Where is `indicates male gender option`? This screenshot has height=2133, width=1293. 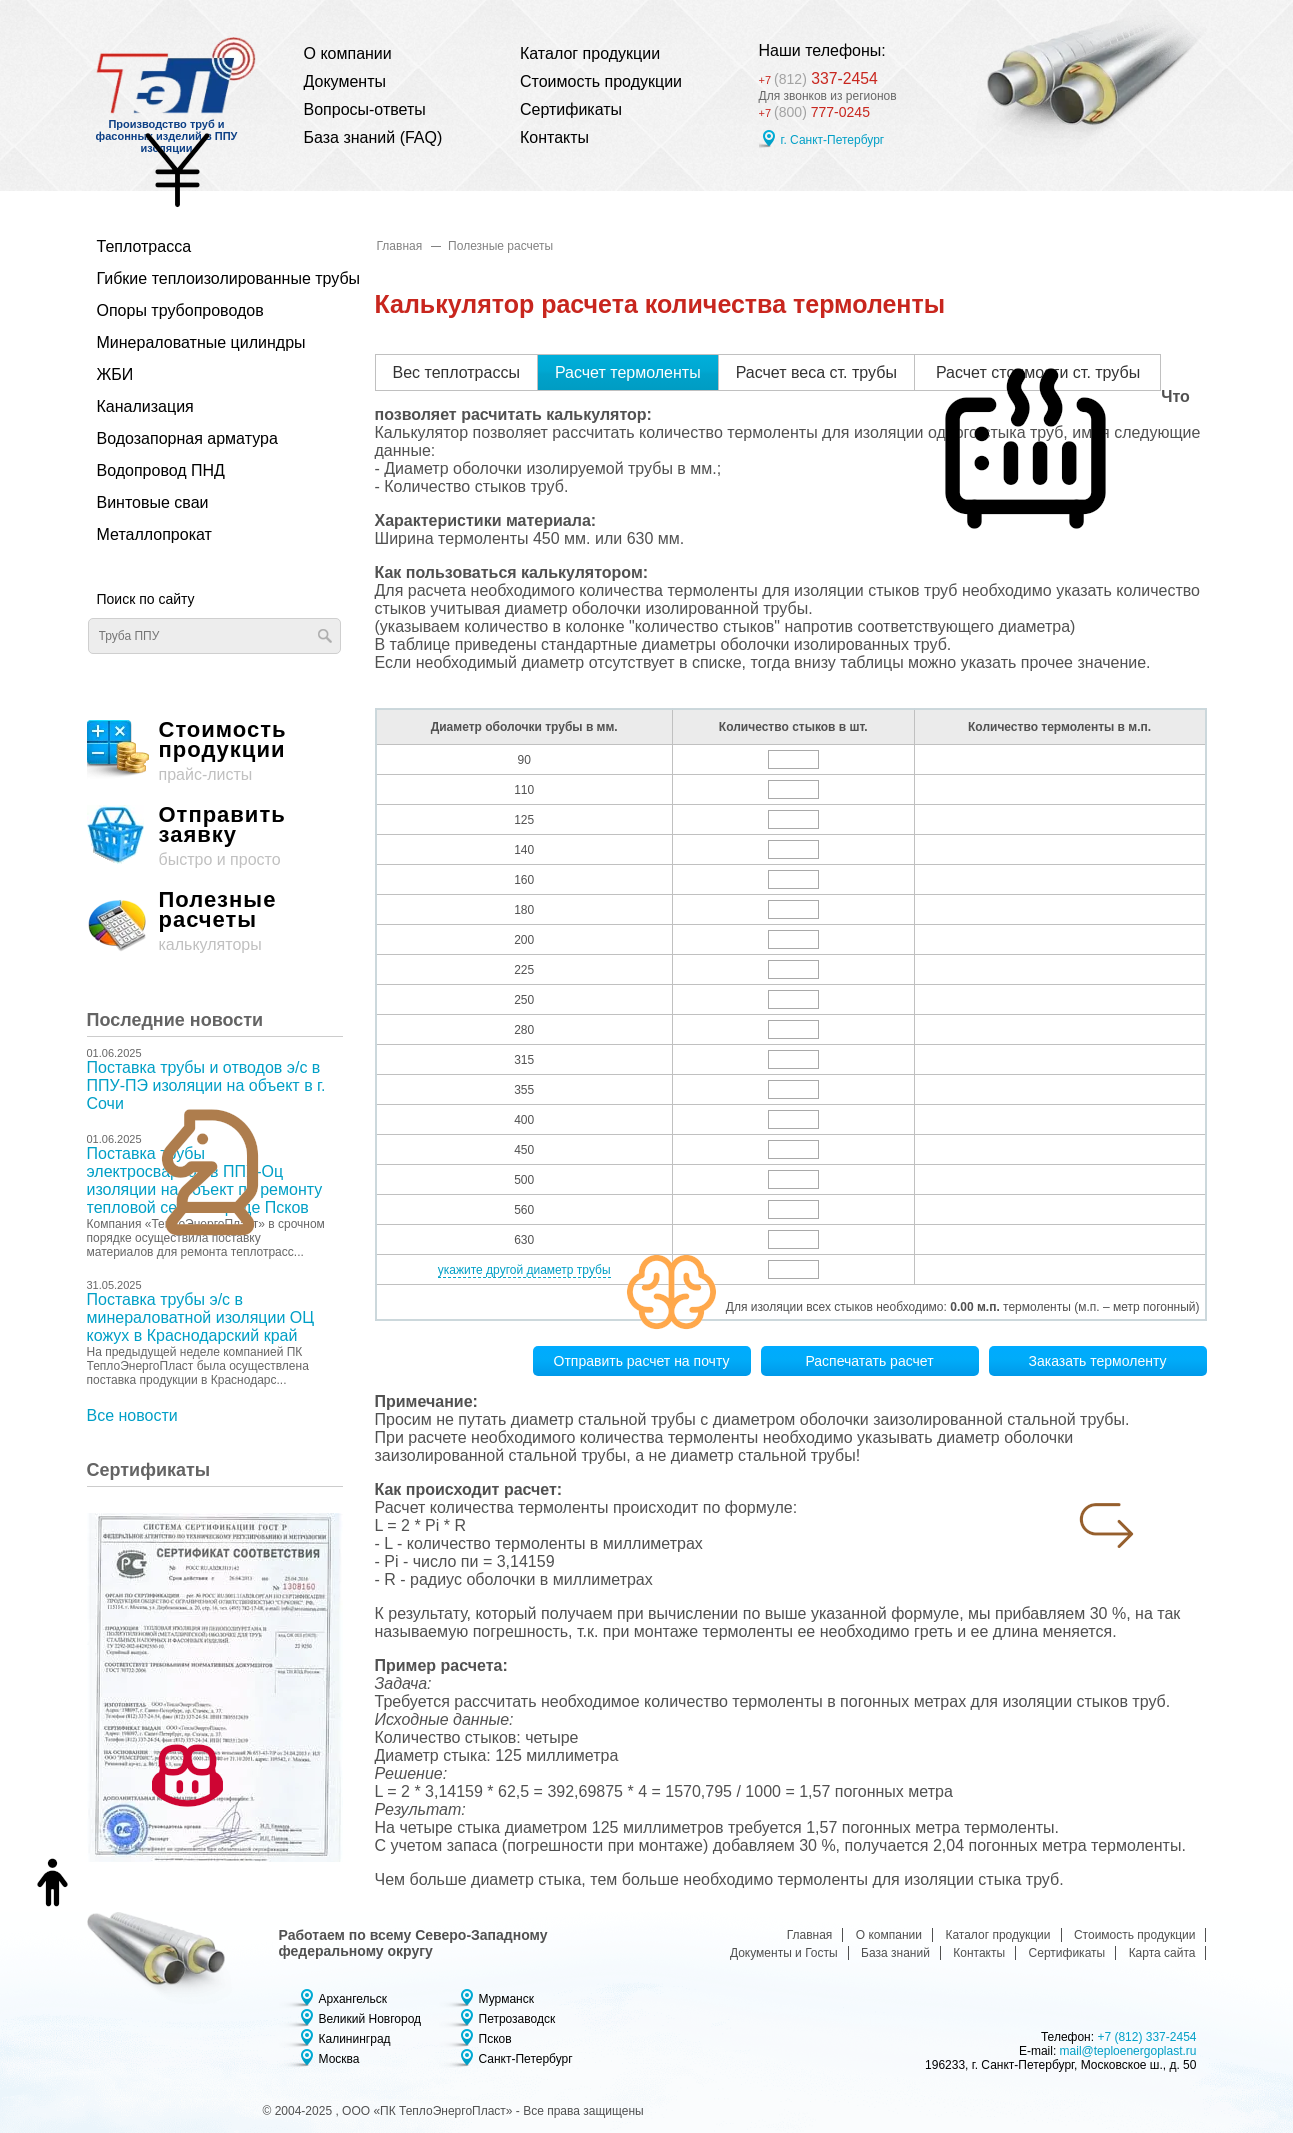
indicates male gender option is located at coordinates (52, 1882).